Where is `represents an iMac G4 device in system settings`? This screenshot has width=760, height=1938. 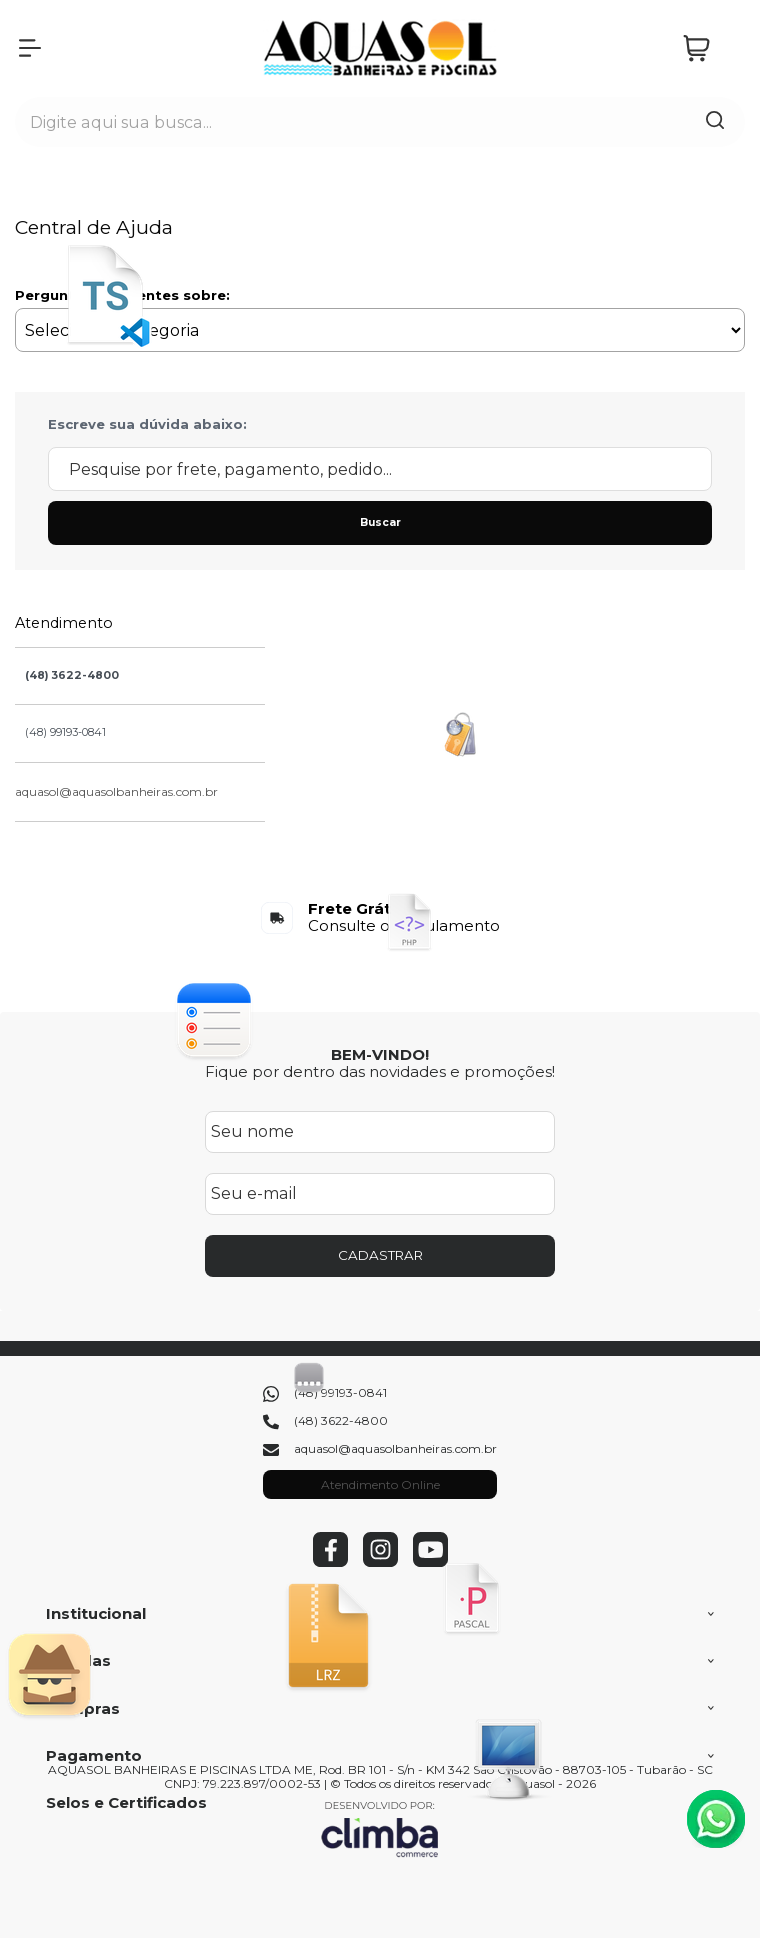
represents an iMac G4 device in system settings is located at coordinates (508, 1755).